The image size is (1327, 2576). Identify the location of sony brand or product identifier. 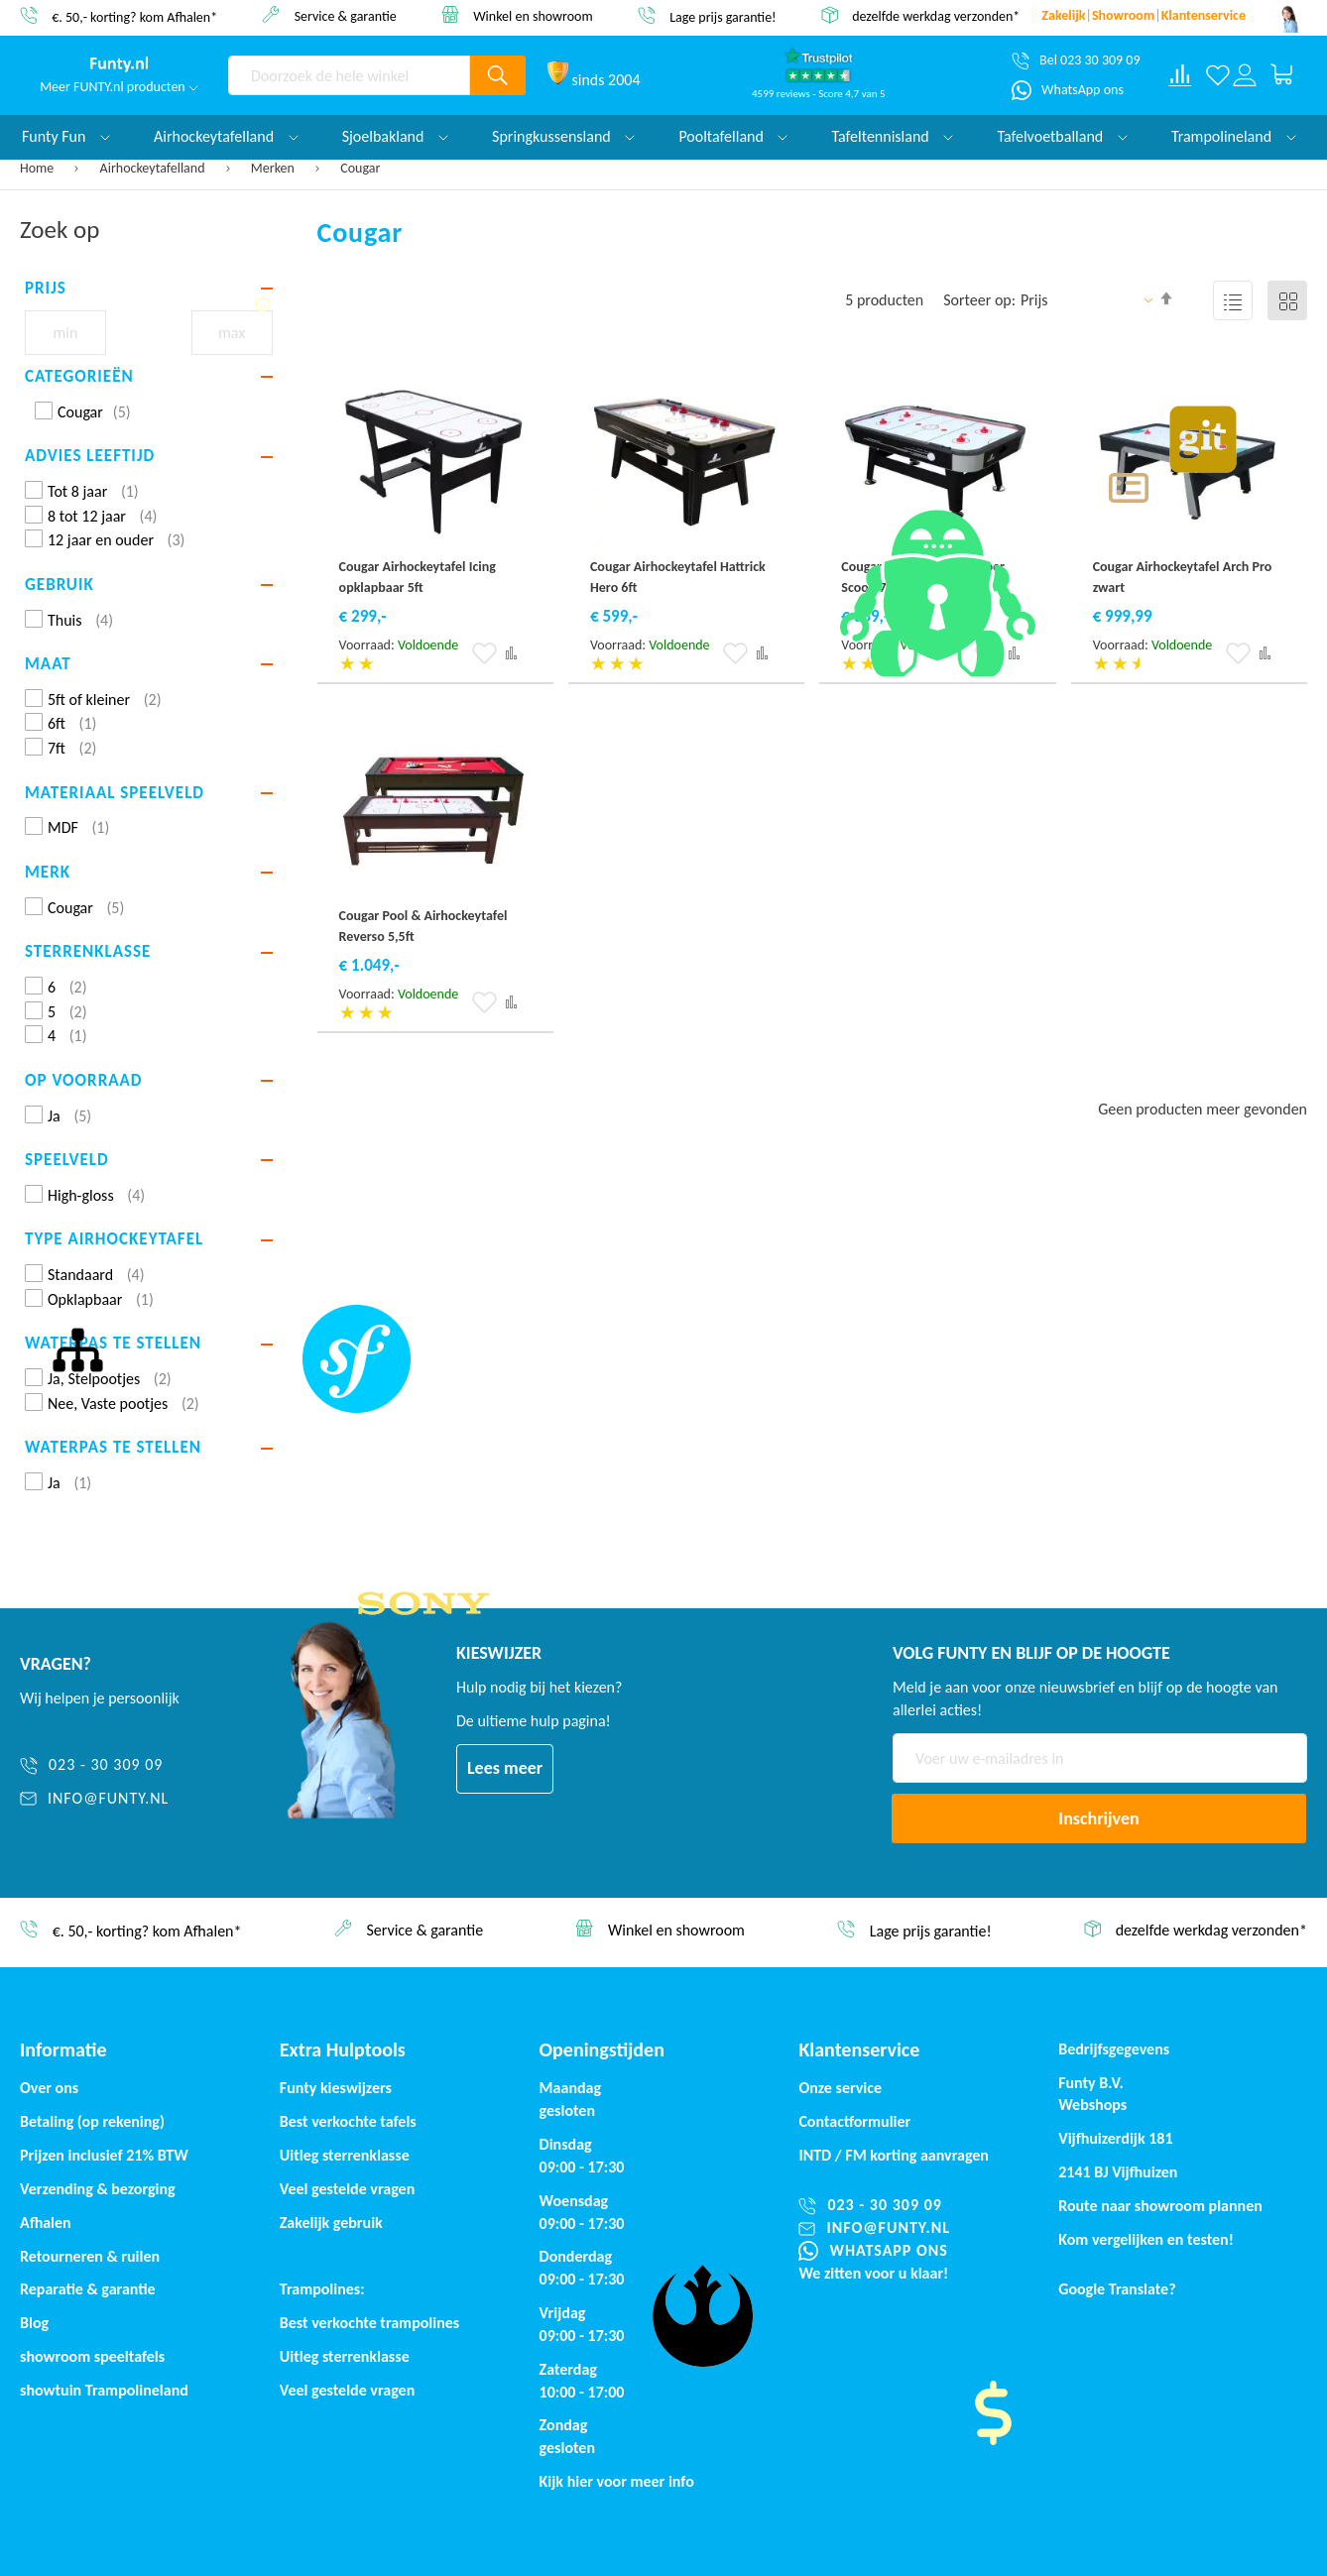
(423, 1603).